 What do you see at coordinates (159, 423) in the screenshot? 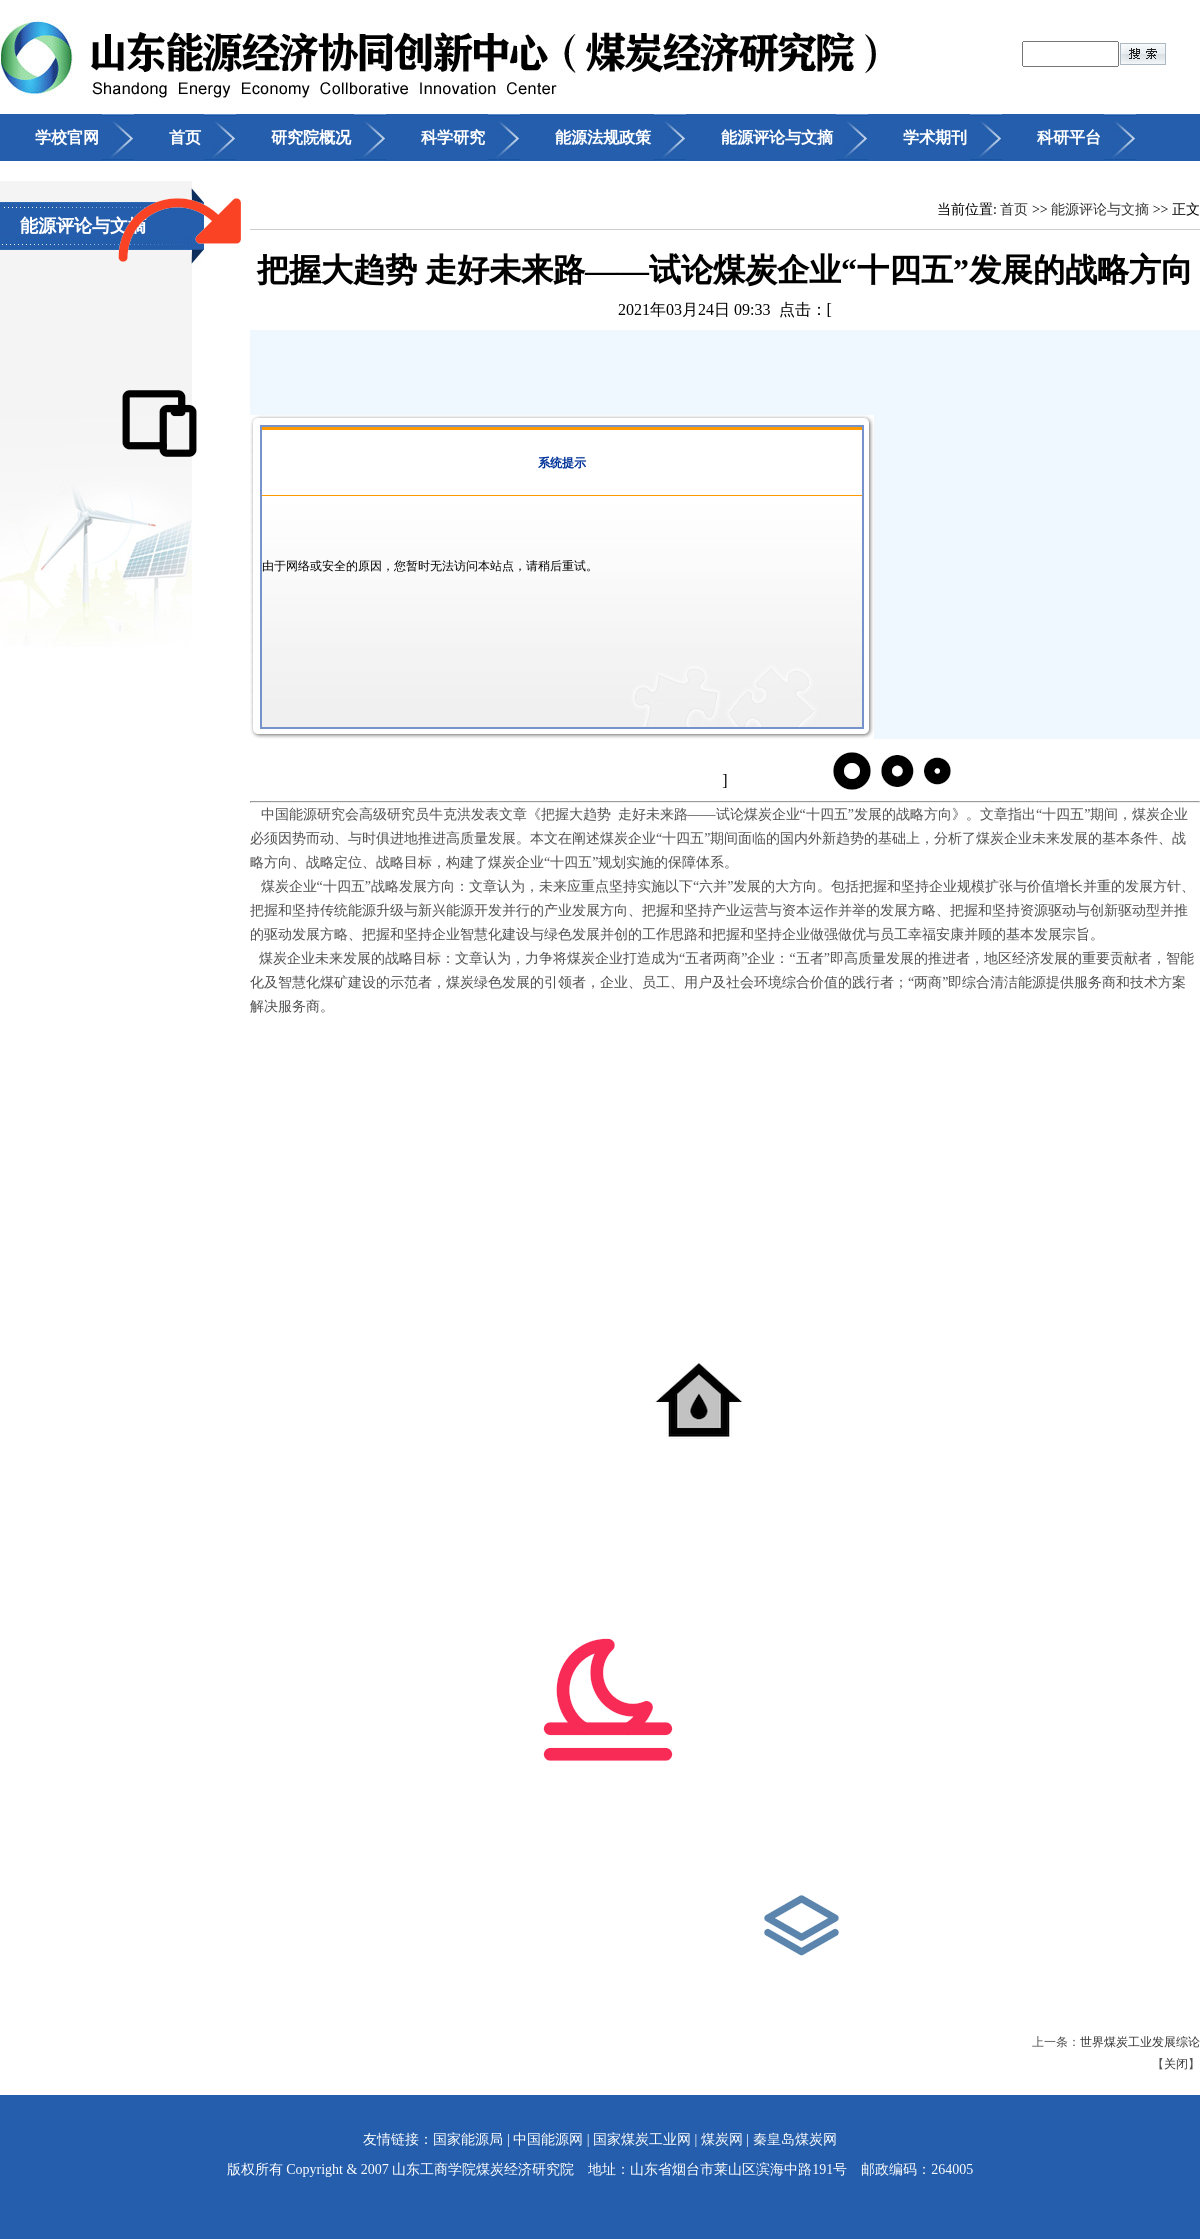
I see `manage connected devices` at bounding box center [159, 423].